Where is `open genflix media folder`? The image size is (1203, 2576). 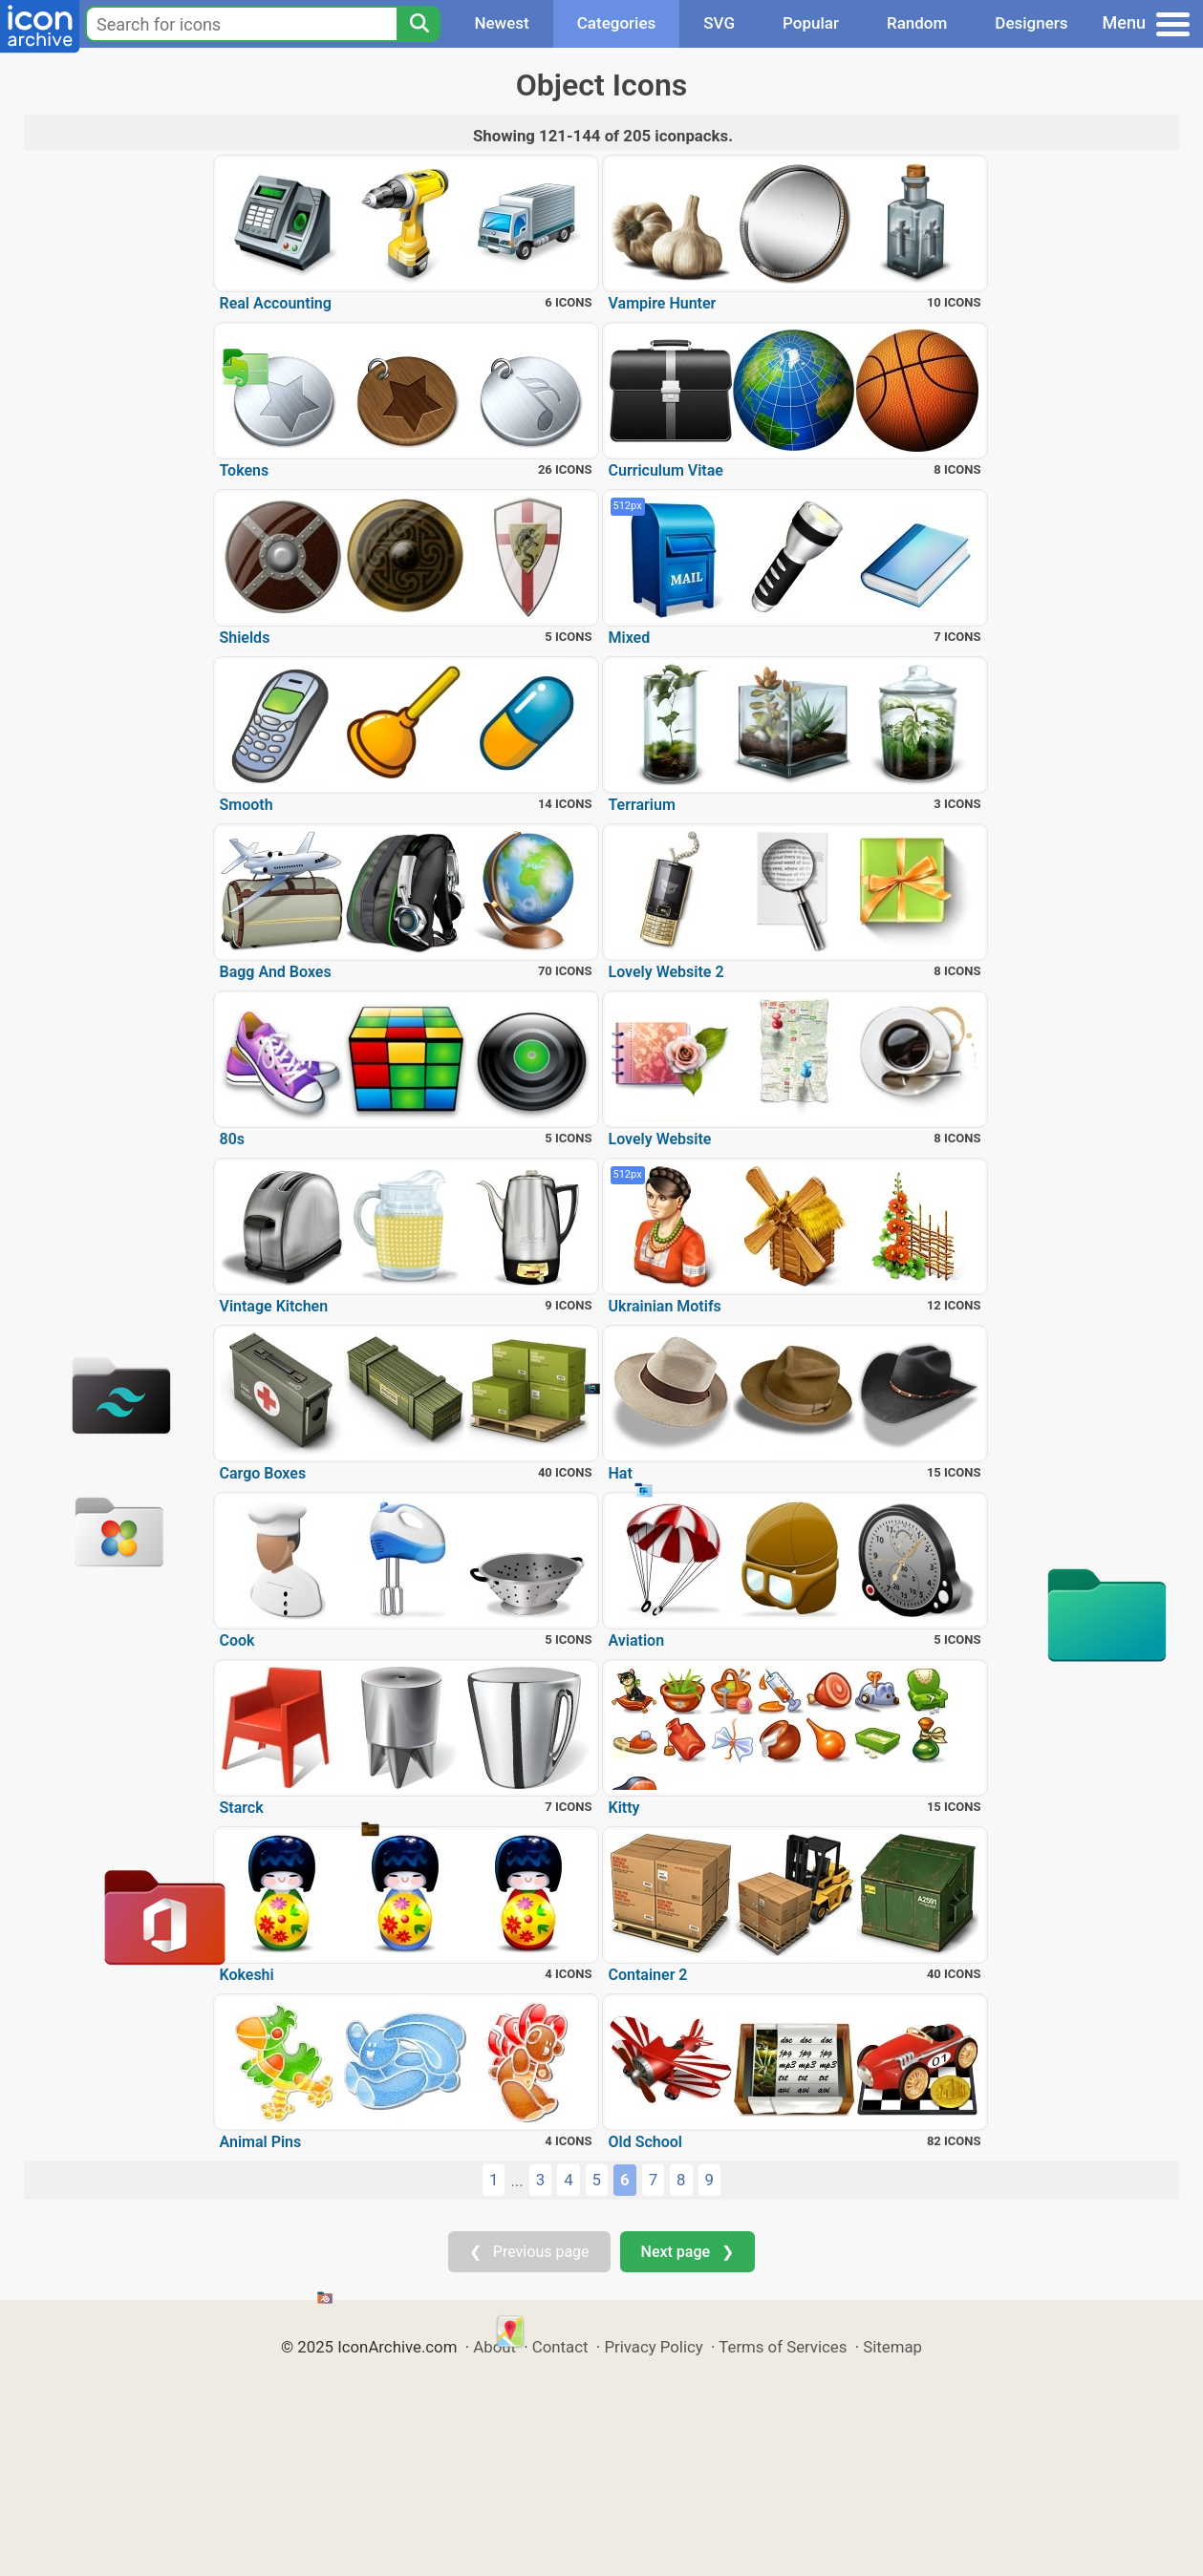
open genflix media folder is located at coordinates (370, 1829).